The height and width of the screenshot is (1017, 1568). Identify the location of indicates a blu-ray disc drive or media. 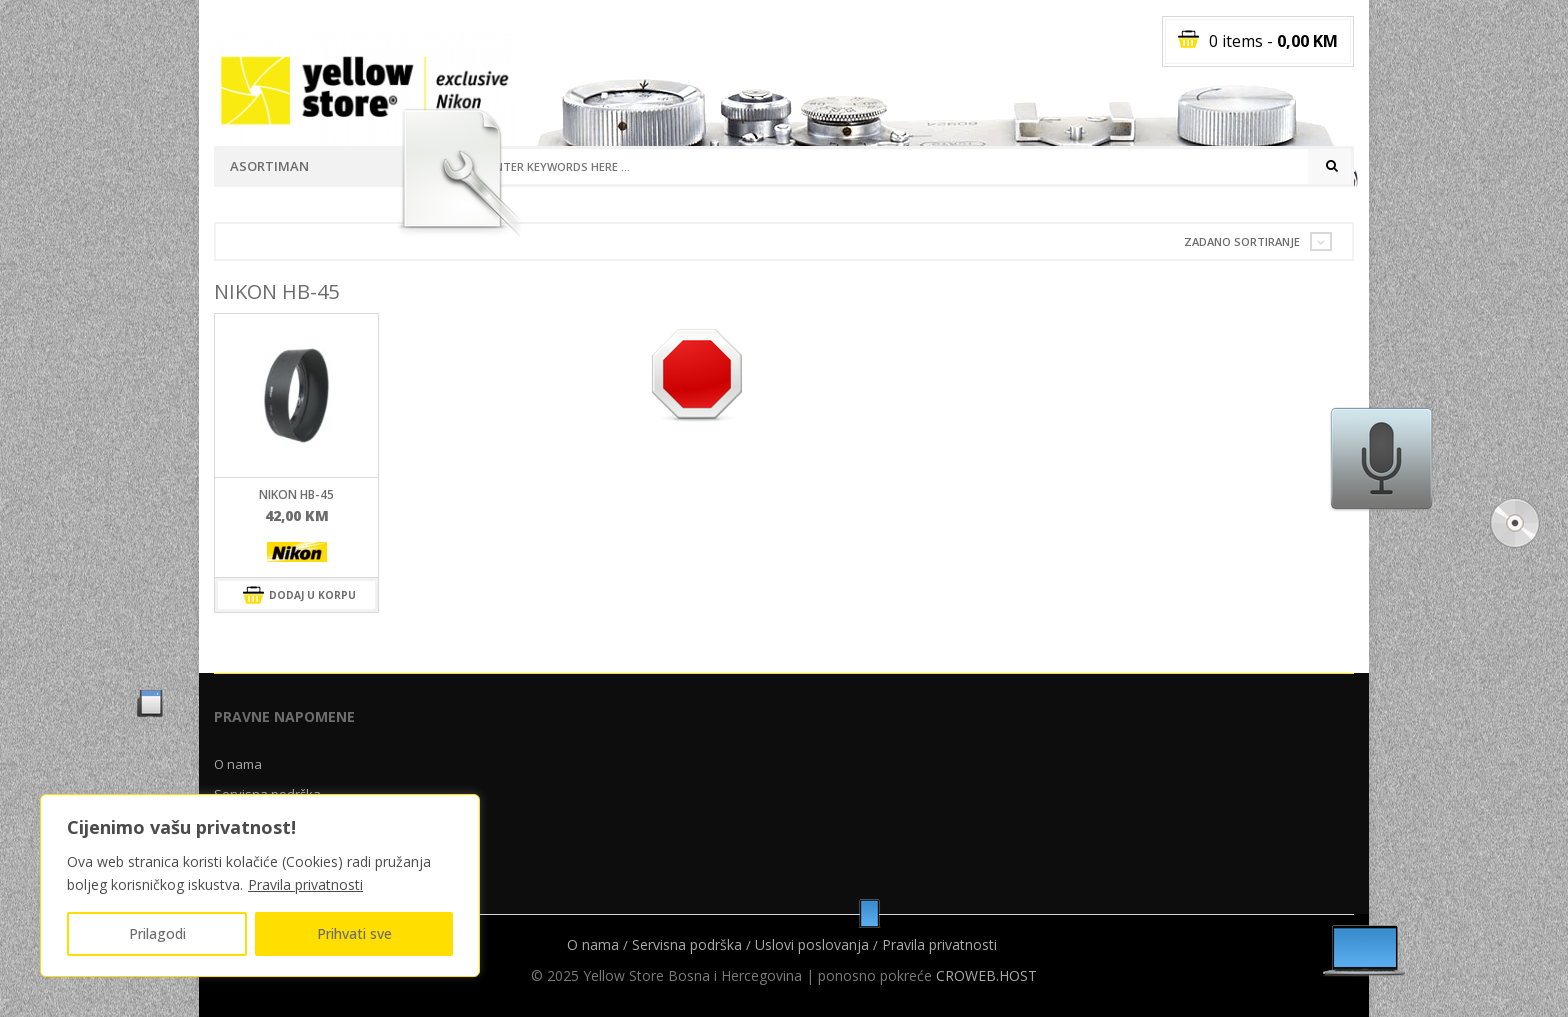
(1515, 523).